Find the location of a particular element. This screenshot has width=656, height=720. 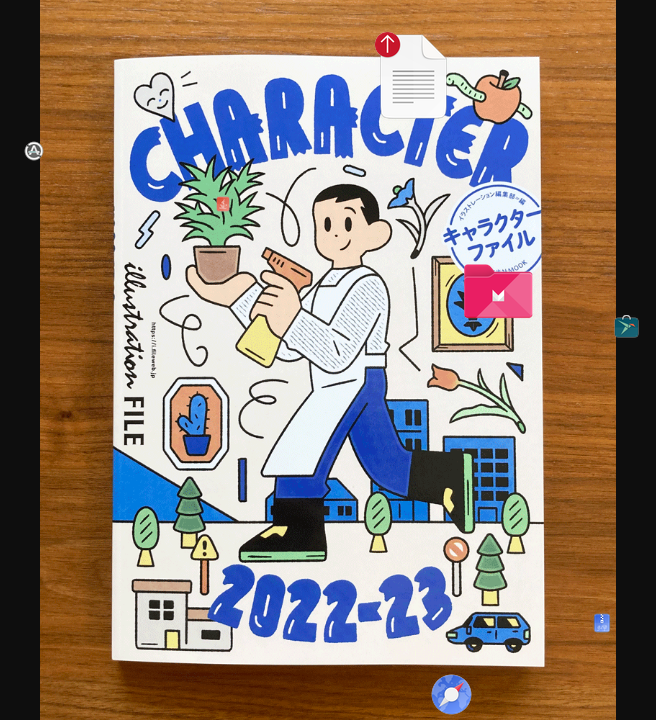

open the web browser is located at coordinates (451, 694).